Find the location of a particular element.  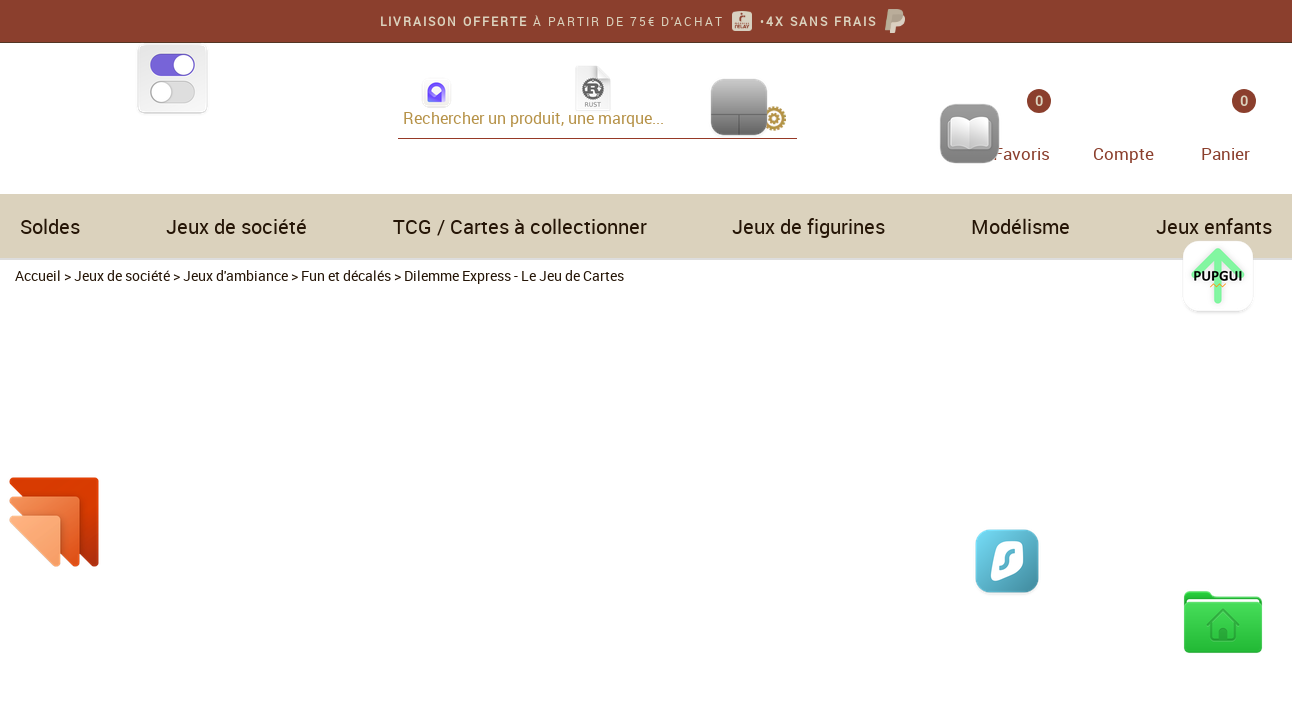

open the marketing app is located at coordinates (54, 522).